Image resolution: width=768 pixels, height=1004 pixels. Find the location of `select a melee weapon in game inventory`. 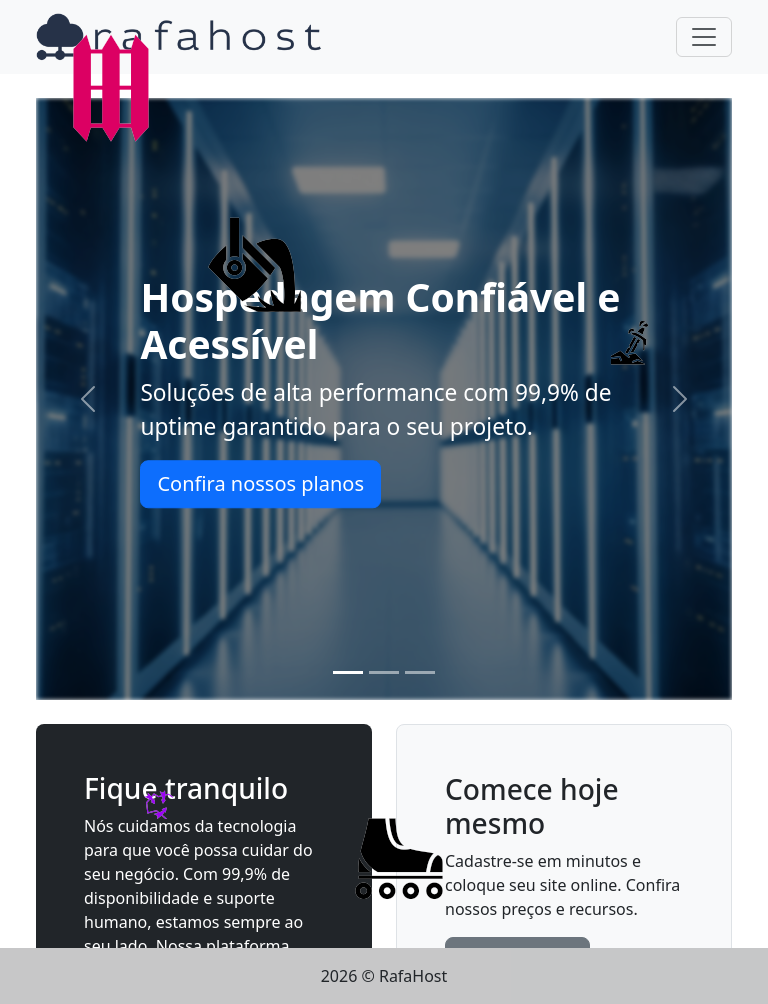

select a melee weapon in game inventory is located at coordinates (632, 342).